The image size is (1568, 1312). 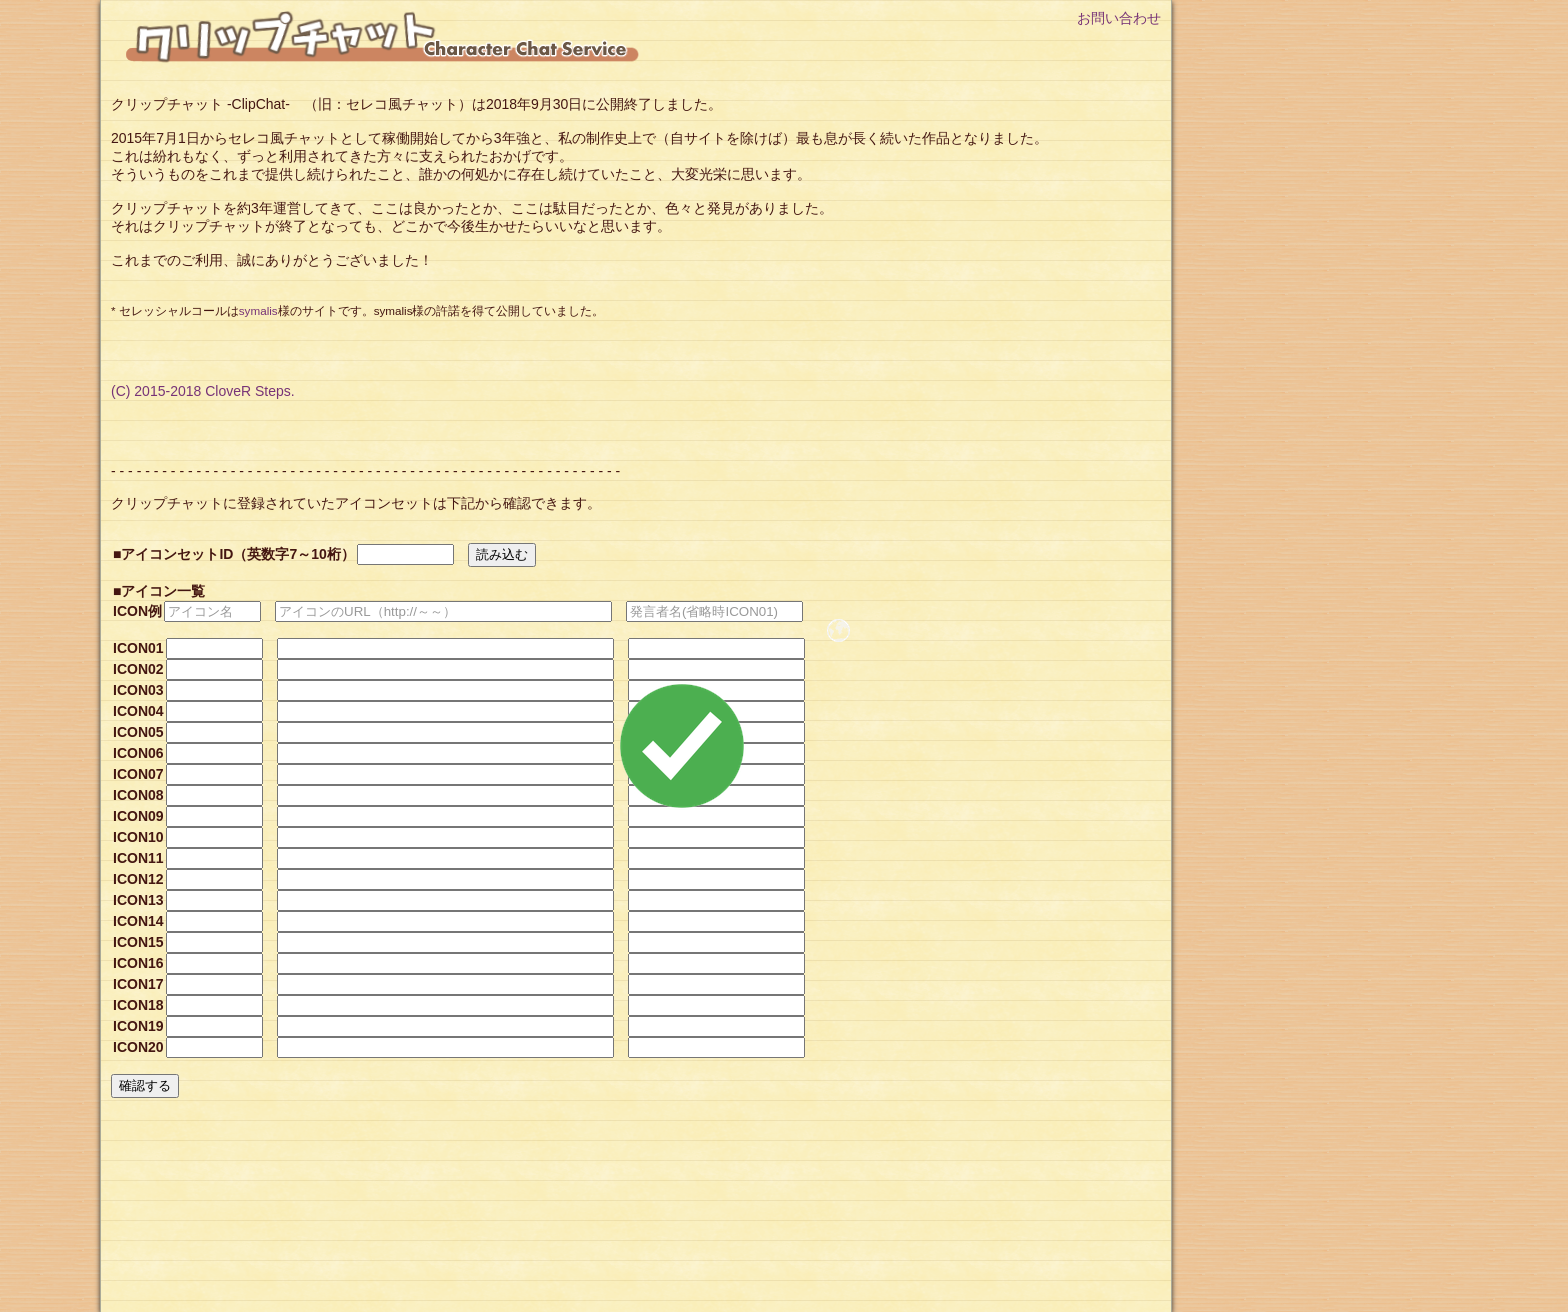 What do you see at coordinates (838, 630) in the screenshot?
I see `indicates web-based or online content` at bounding box center [838, 630].